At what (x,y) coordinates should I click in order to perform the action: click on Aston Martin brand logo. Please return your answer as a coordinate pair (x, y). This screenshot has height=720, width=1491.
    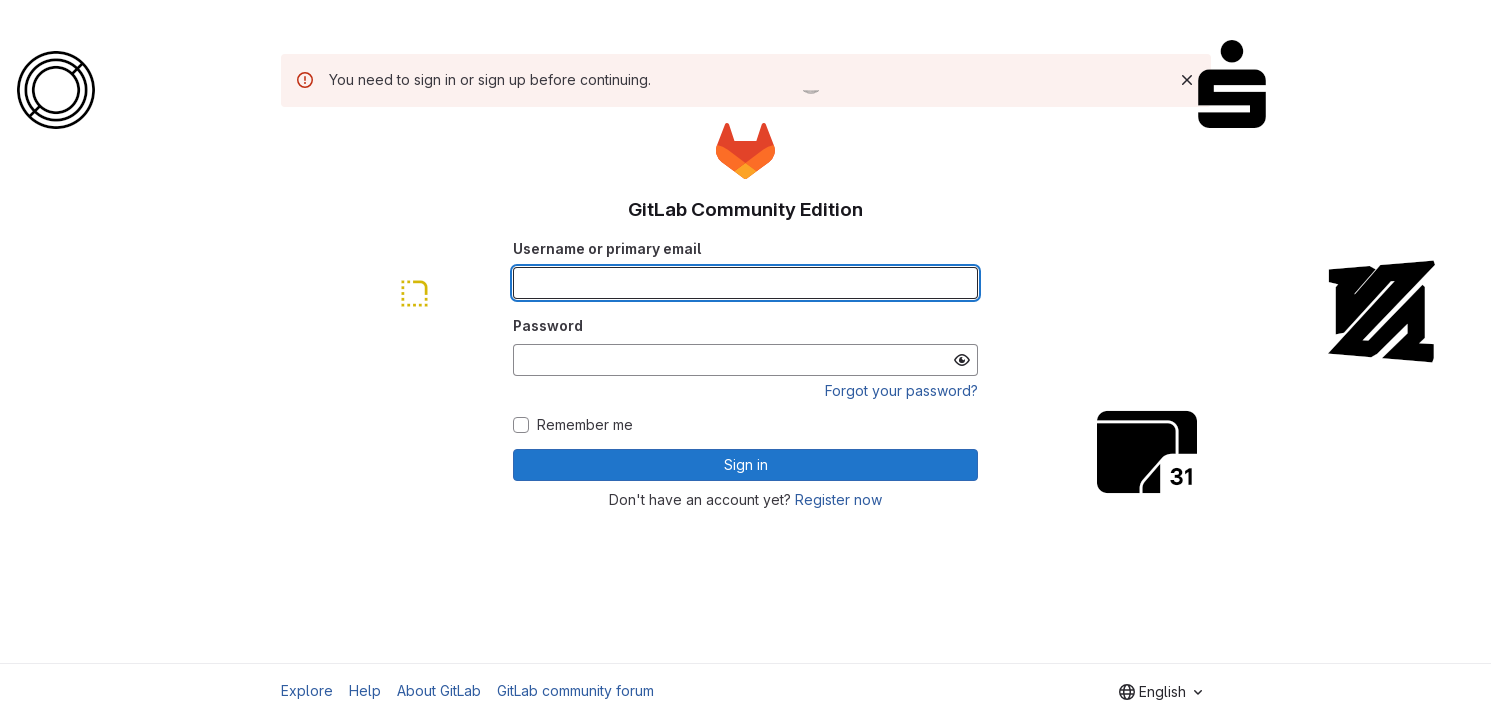
    Looking at the image, I should click on (811, 92).